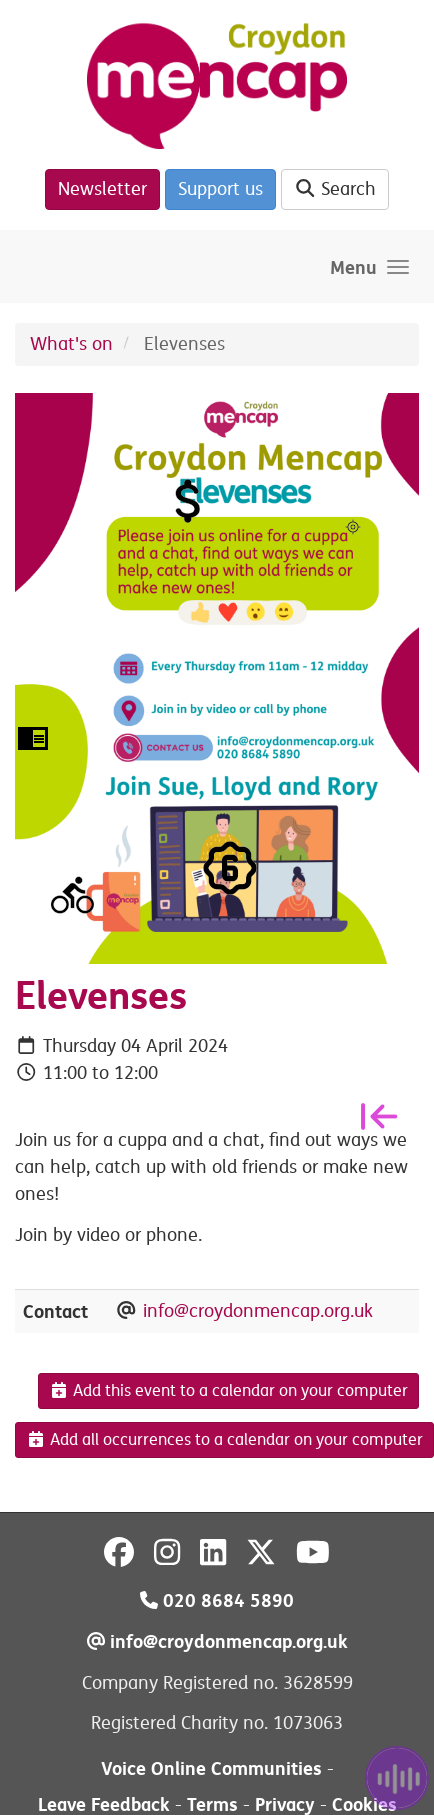 Image resolution: width=434 pixels, height=1815 pixels. I want to click on center map on current location, so click(353, 527).